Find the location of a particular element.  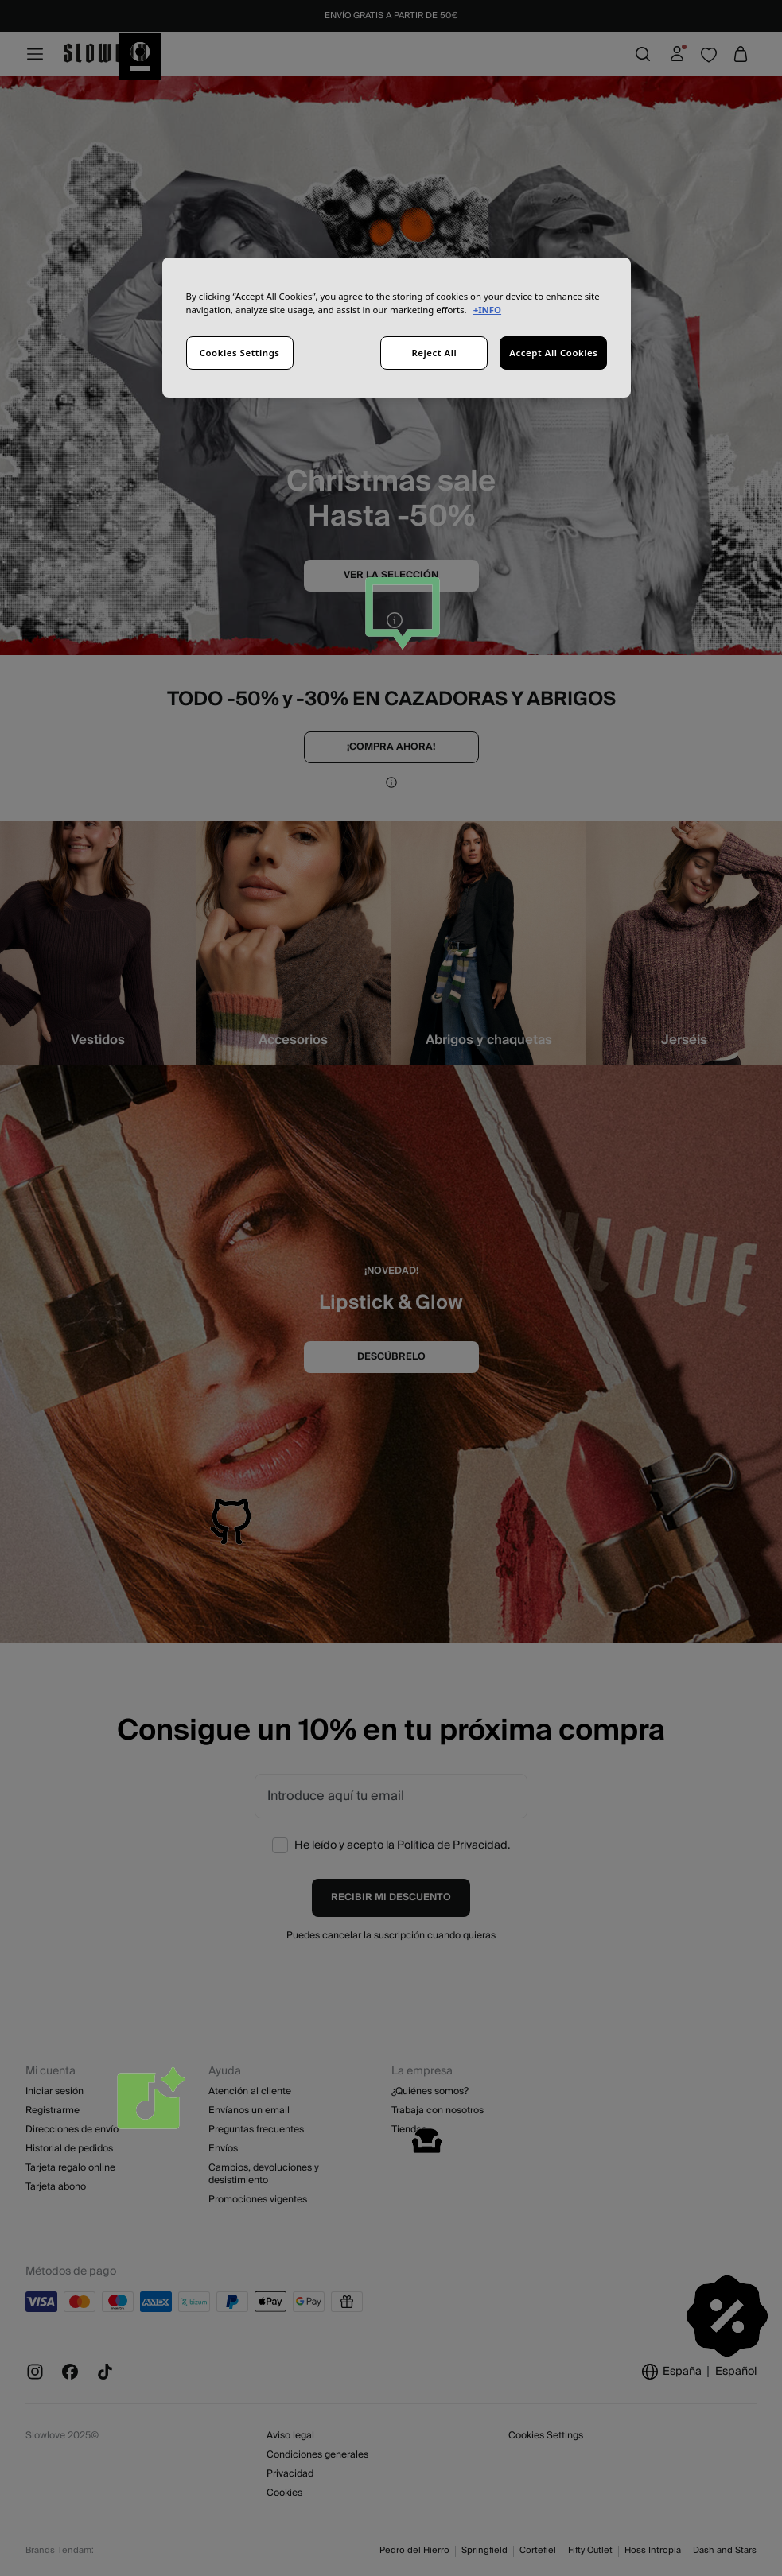

view GitHub profile or repository is located at coordinates (231, 1521).